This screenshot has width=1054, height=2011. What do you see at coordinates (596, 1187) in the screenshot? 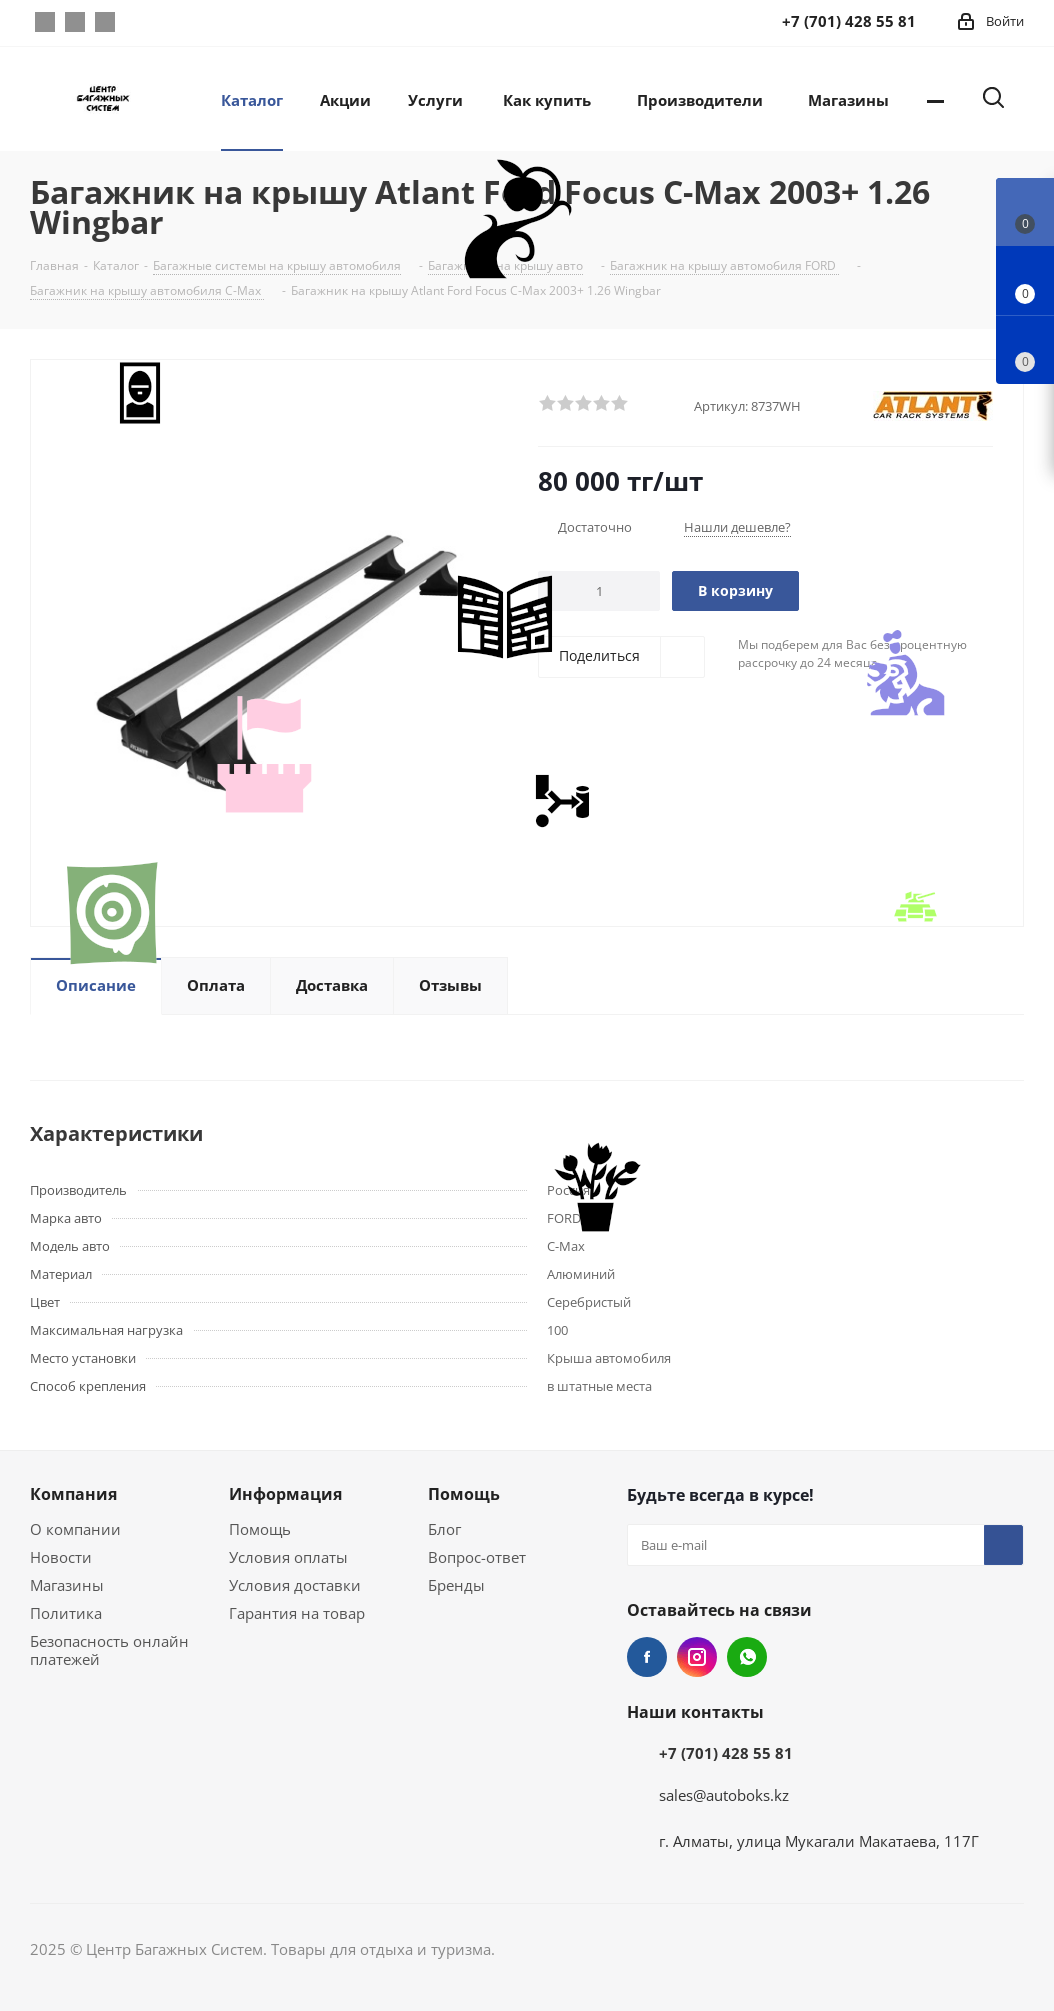
I see `access gardening or plant care features` at bounding box center [596, 1187].